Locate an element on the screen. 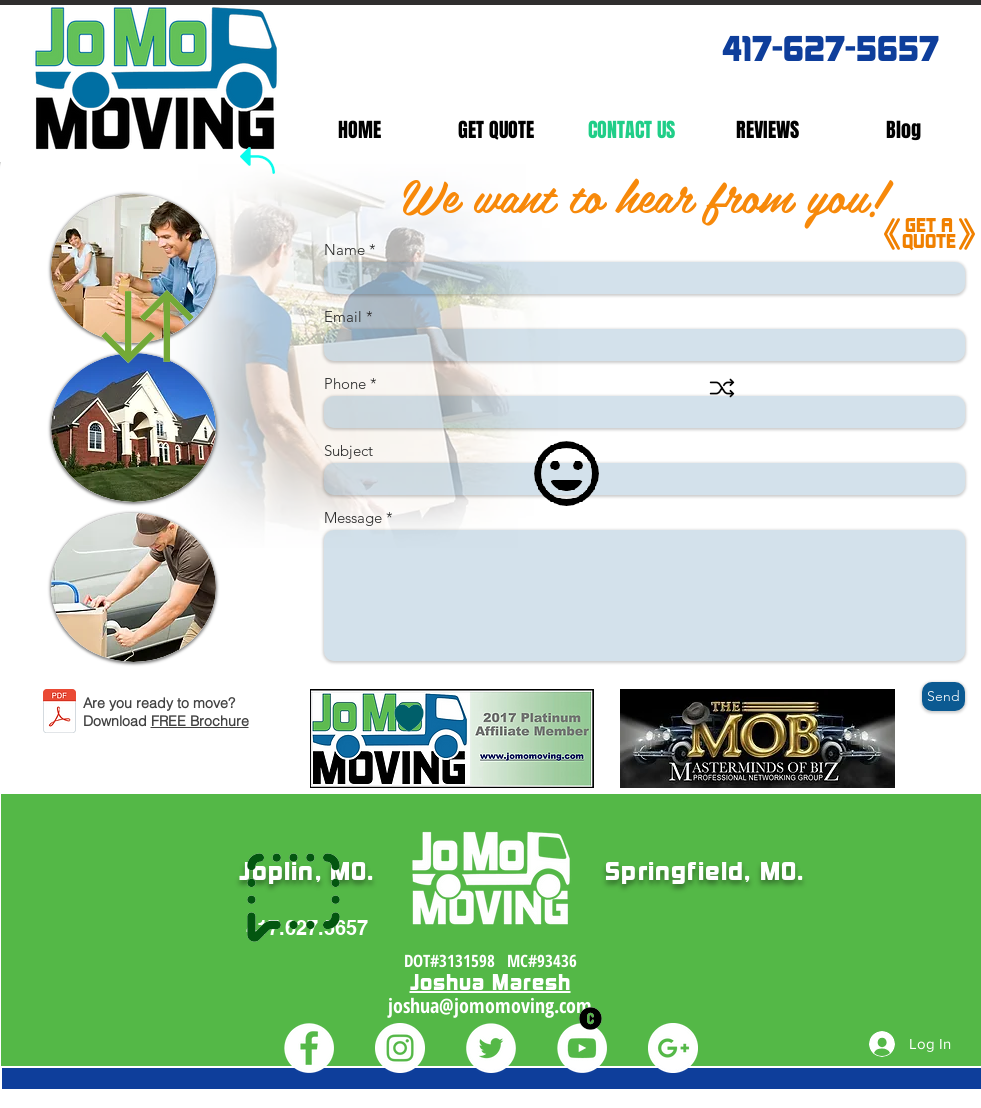  indicates copyright status is located at coordinates (590, 1018).